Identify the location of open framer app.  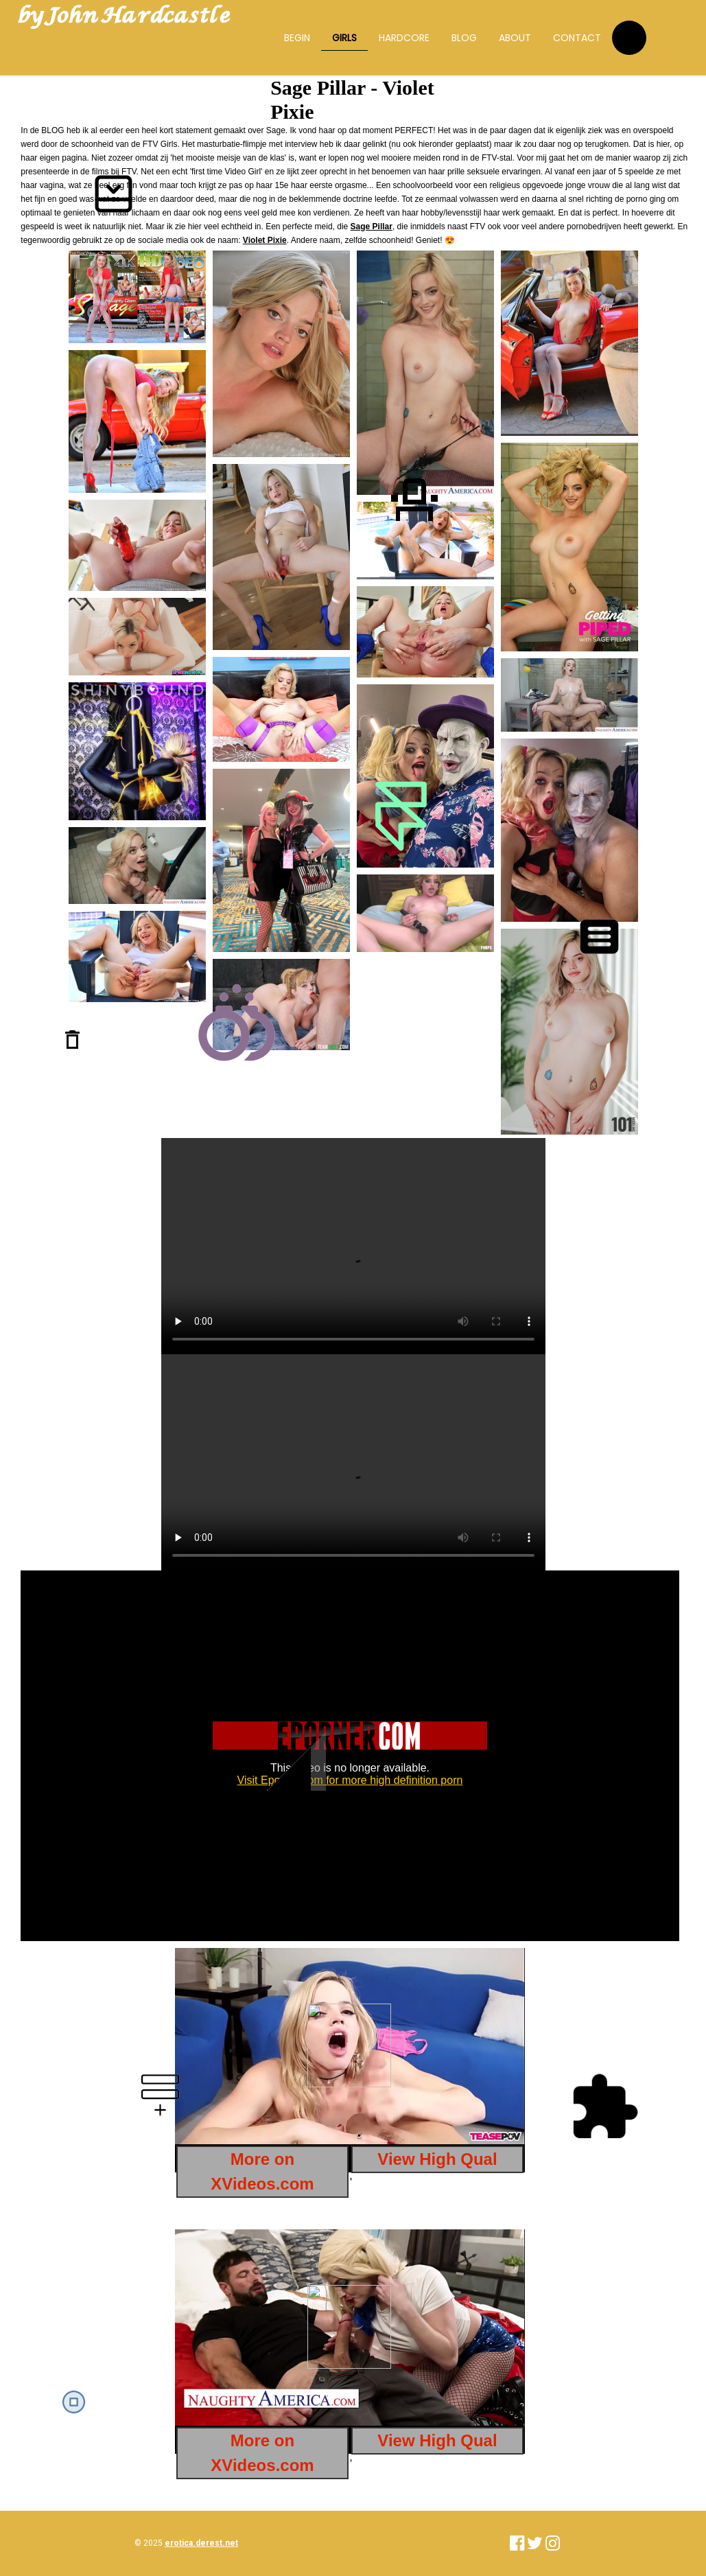
(401, 812).